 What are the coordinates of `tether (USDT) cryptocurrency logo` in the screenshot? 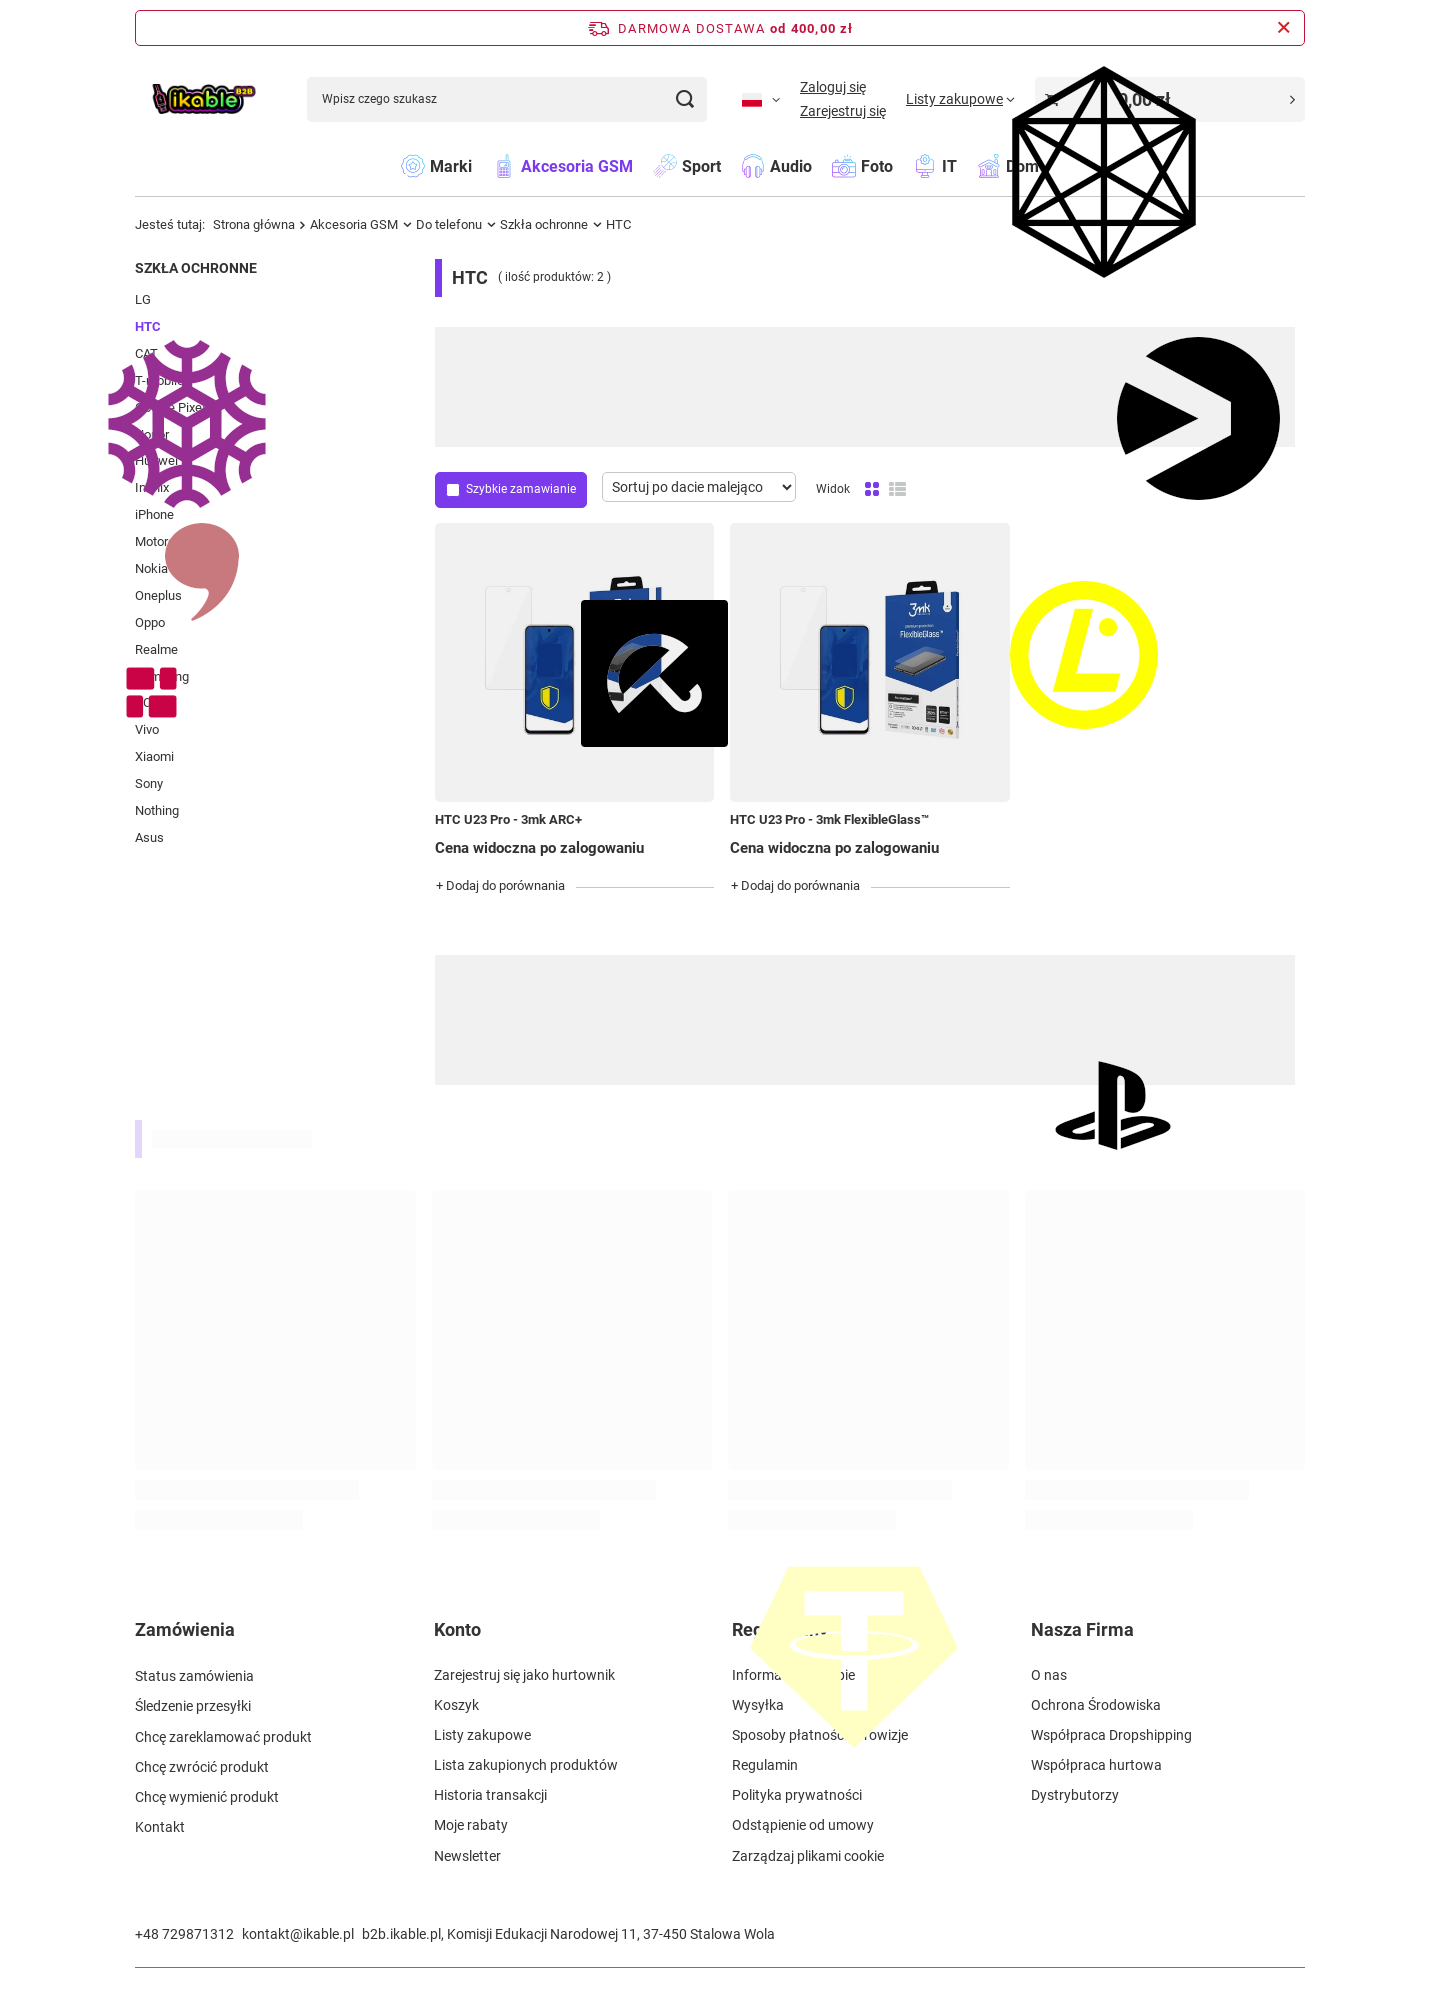 It's located at (854, 1657).